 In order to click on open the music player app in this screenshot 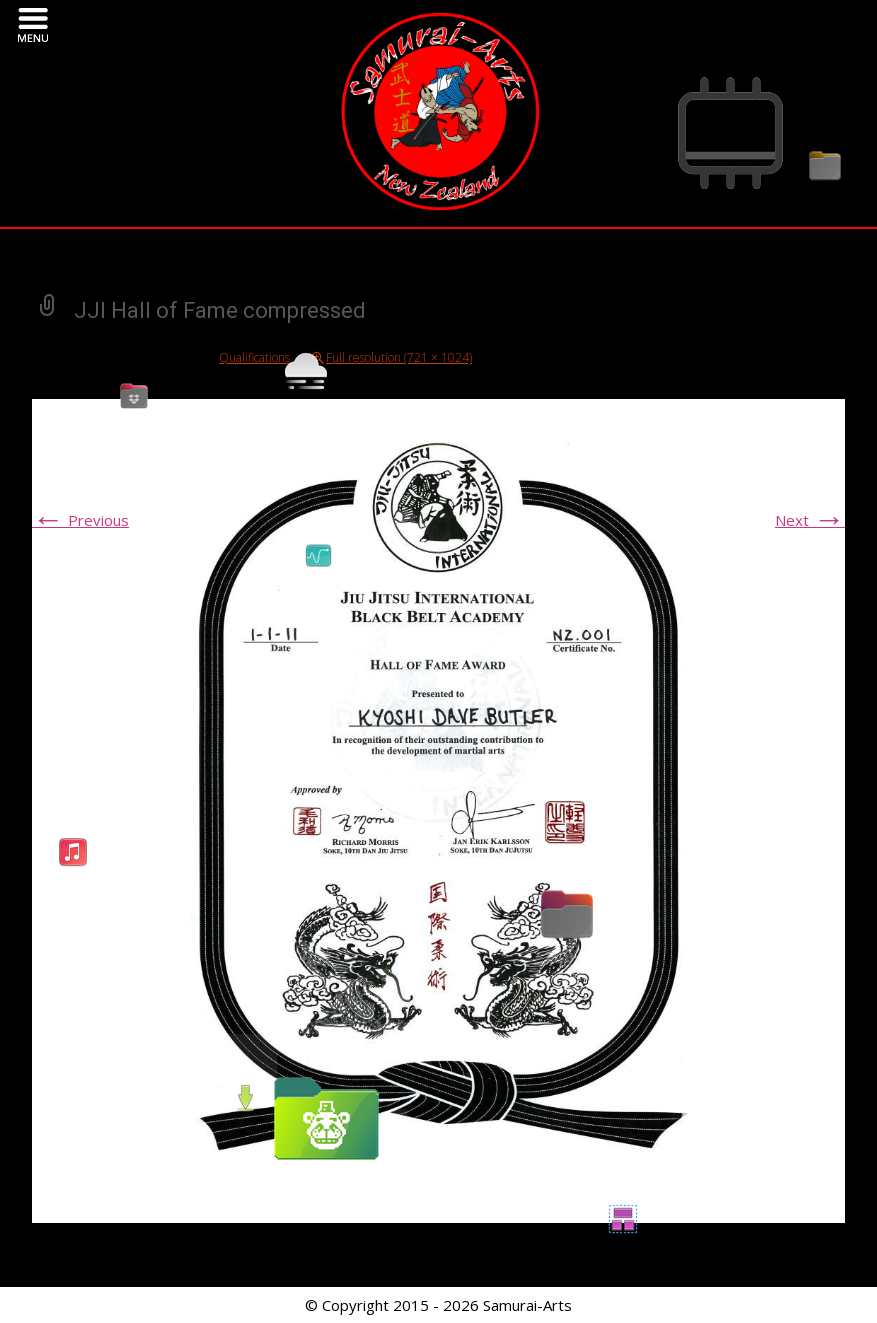, I will do `click(73, 852)`.